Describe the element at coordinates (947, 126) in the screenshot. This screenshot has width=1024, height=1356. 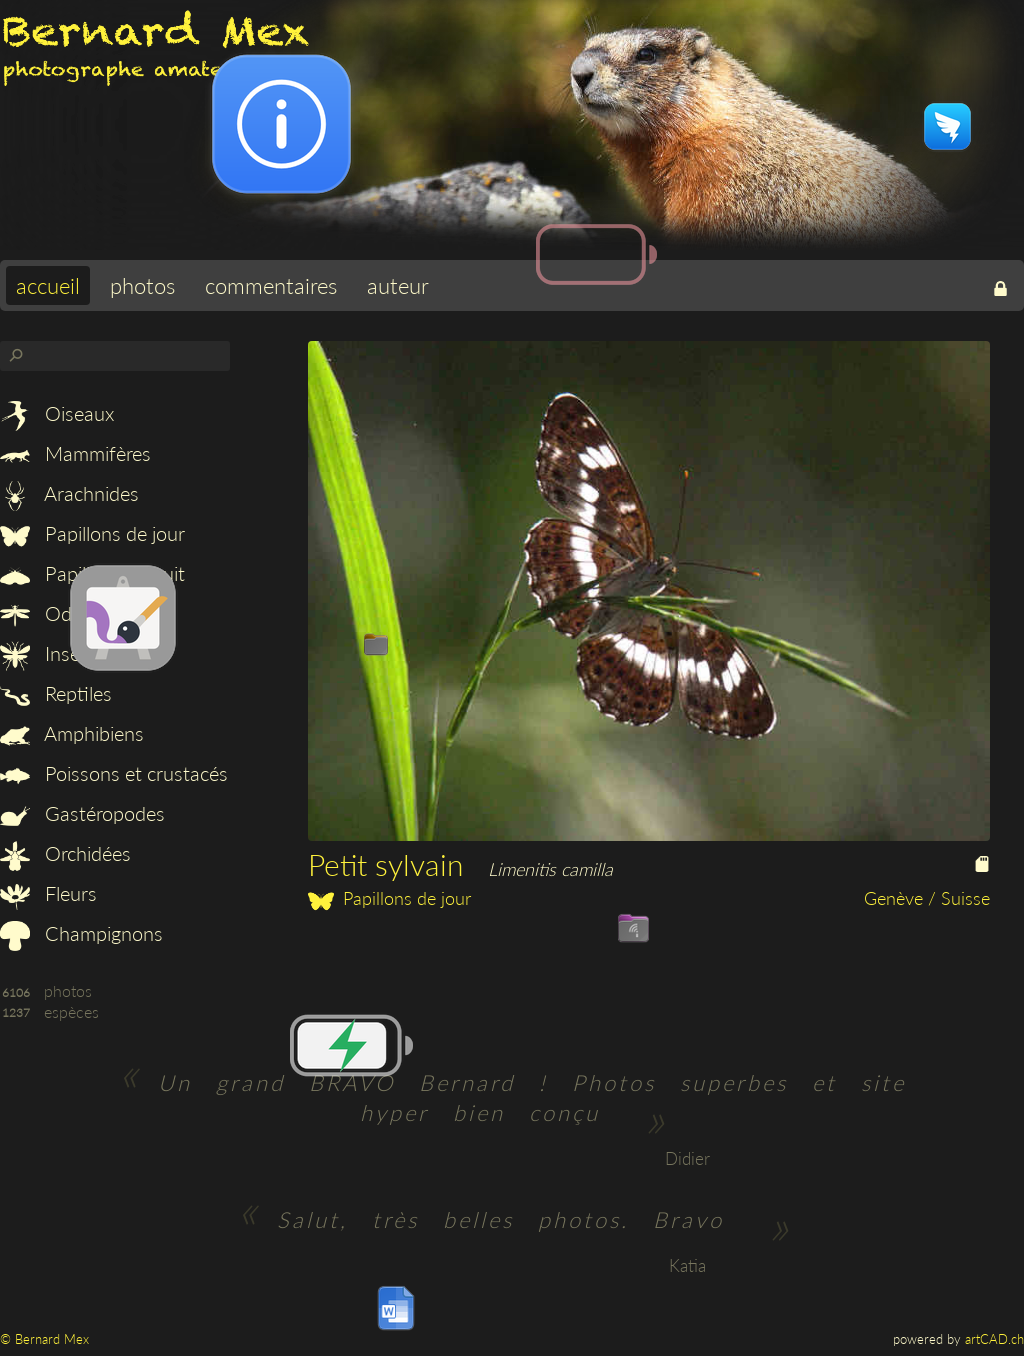
I see `open dingtalk messaging app` at that location.